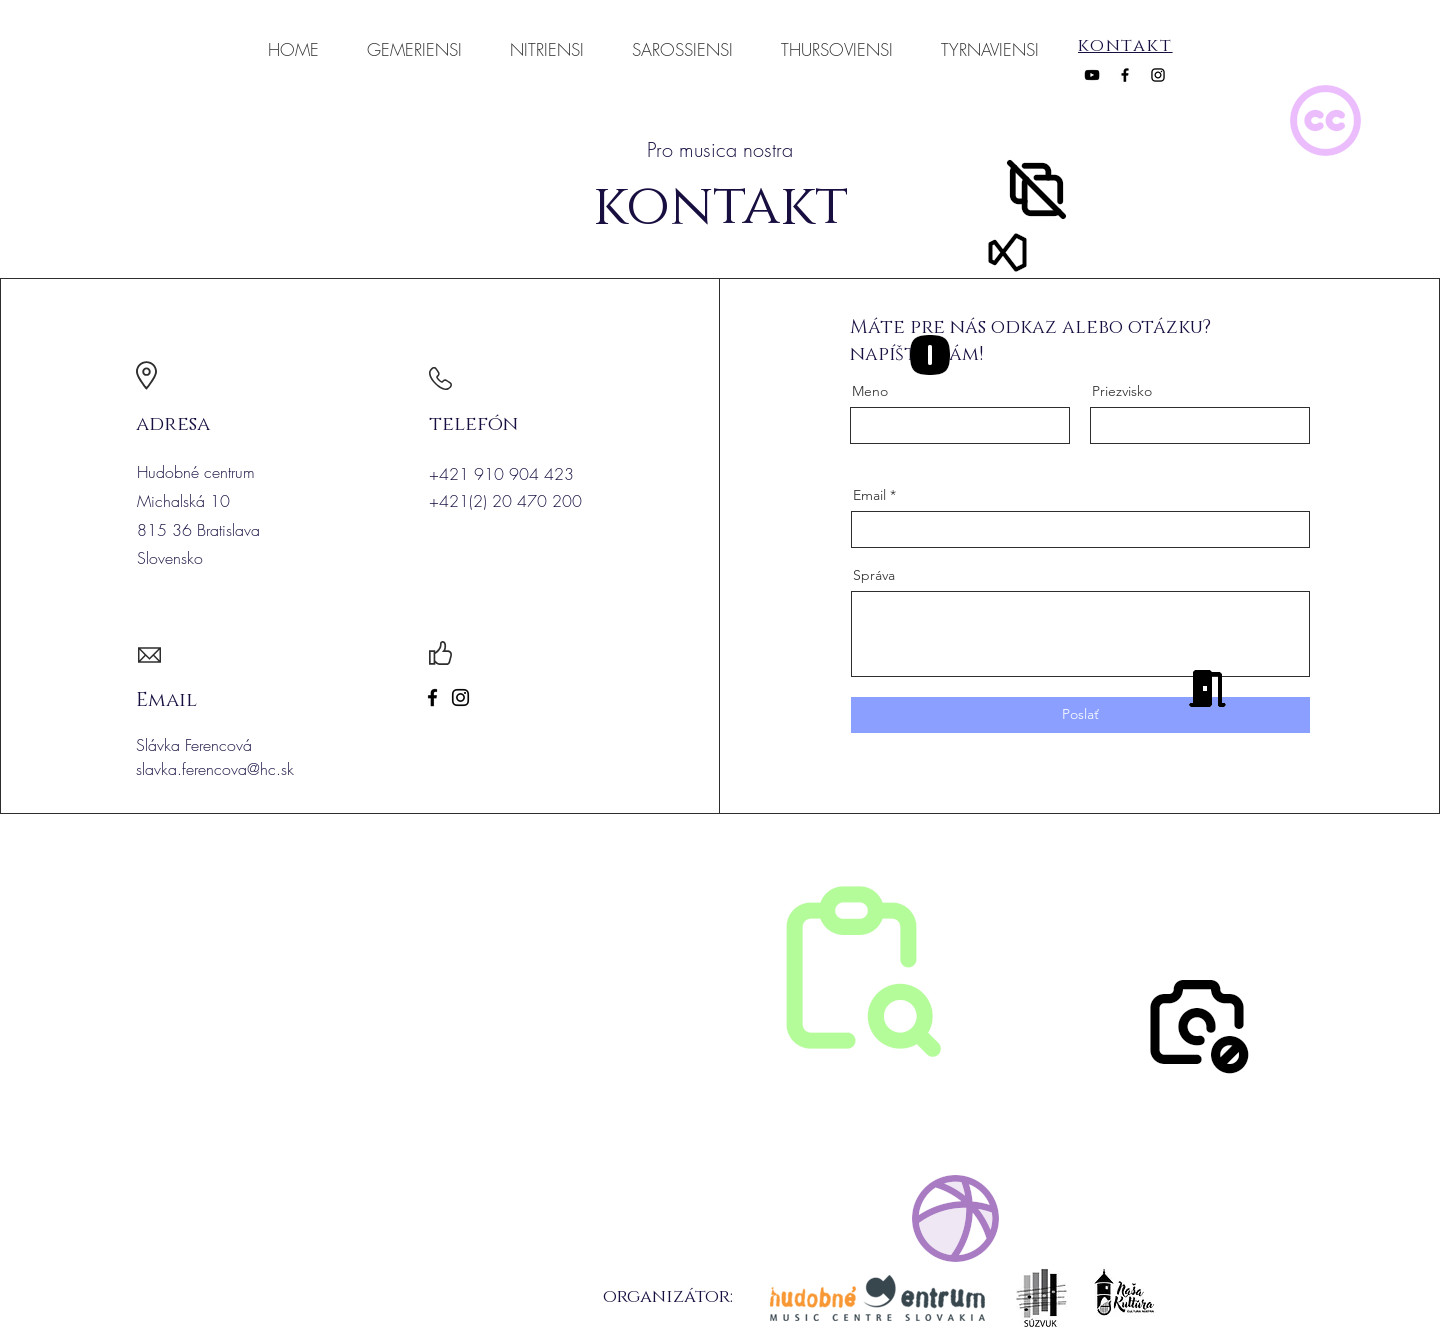 The image size is (1440, 1333). I want to click on view more information, so click(930, 355).